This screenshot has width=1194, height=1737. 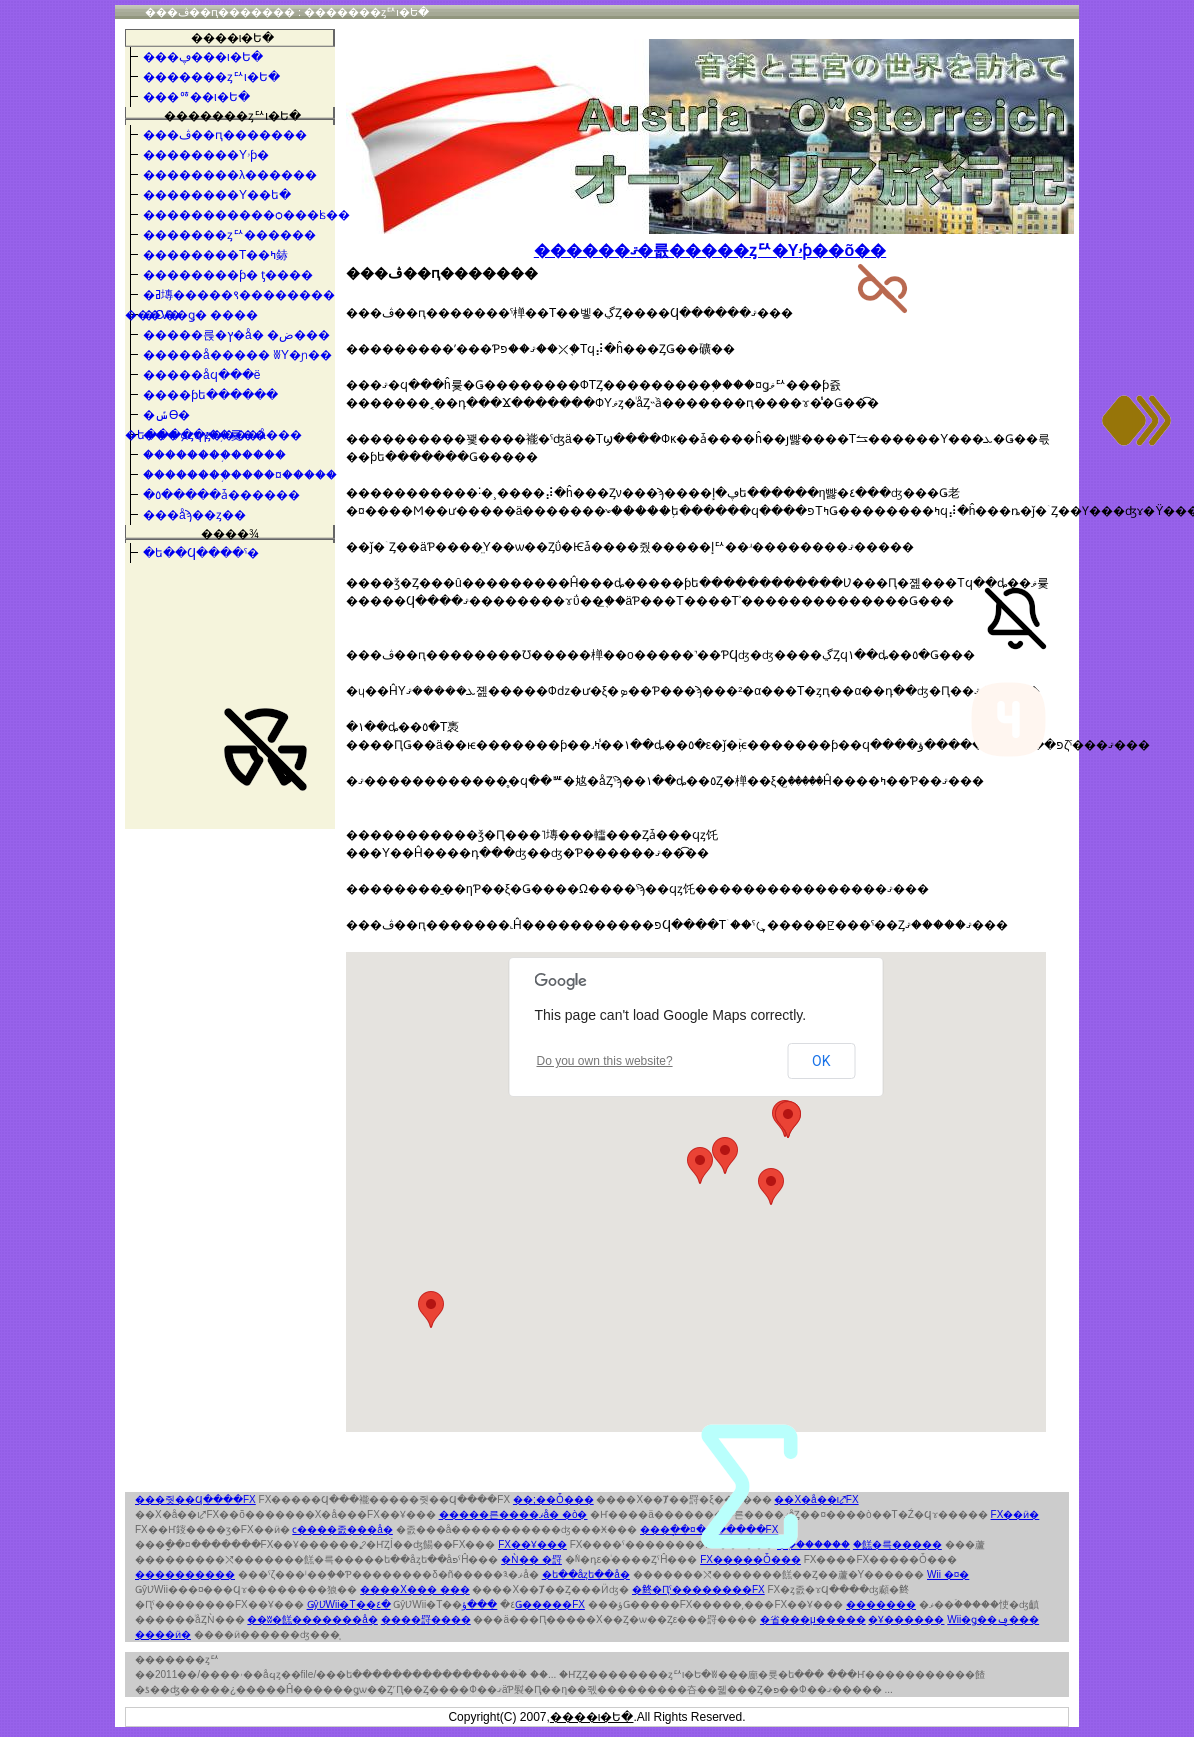 What do you see at coordinates (265, 749) in the screenshot?
I see `disable radiation or hazard alerts` at bounding box center [265, 749].